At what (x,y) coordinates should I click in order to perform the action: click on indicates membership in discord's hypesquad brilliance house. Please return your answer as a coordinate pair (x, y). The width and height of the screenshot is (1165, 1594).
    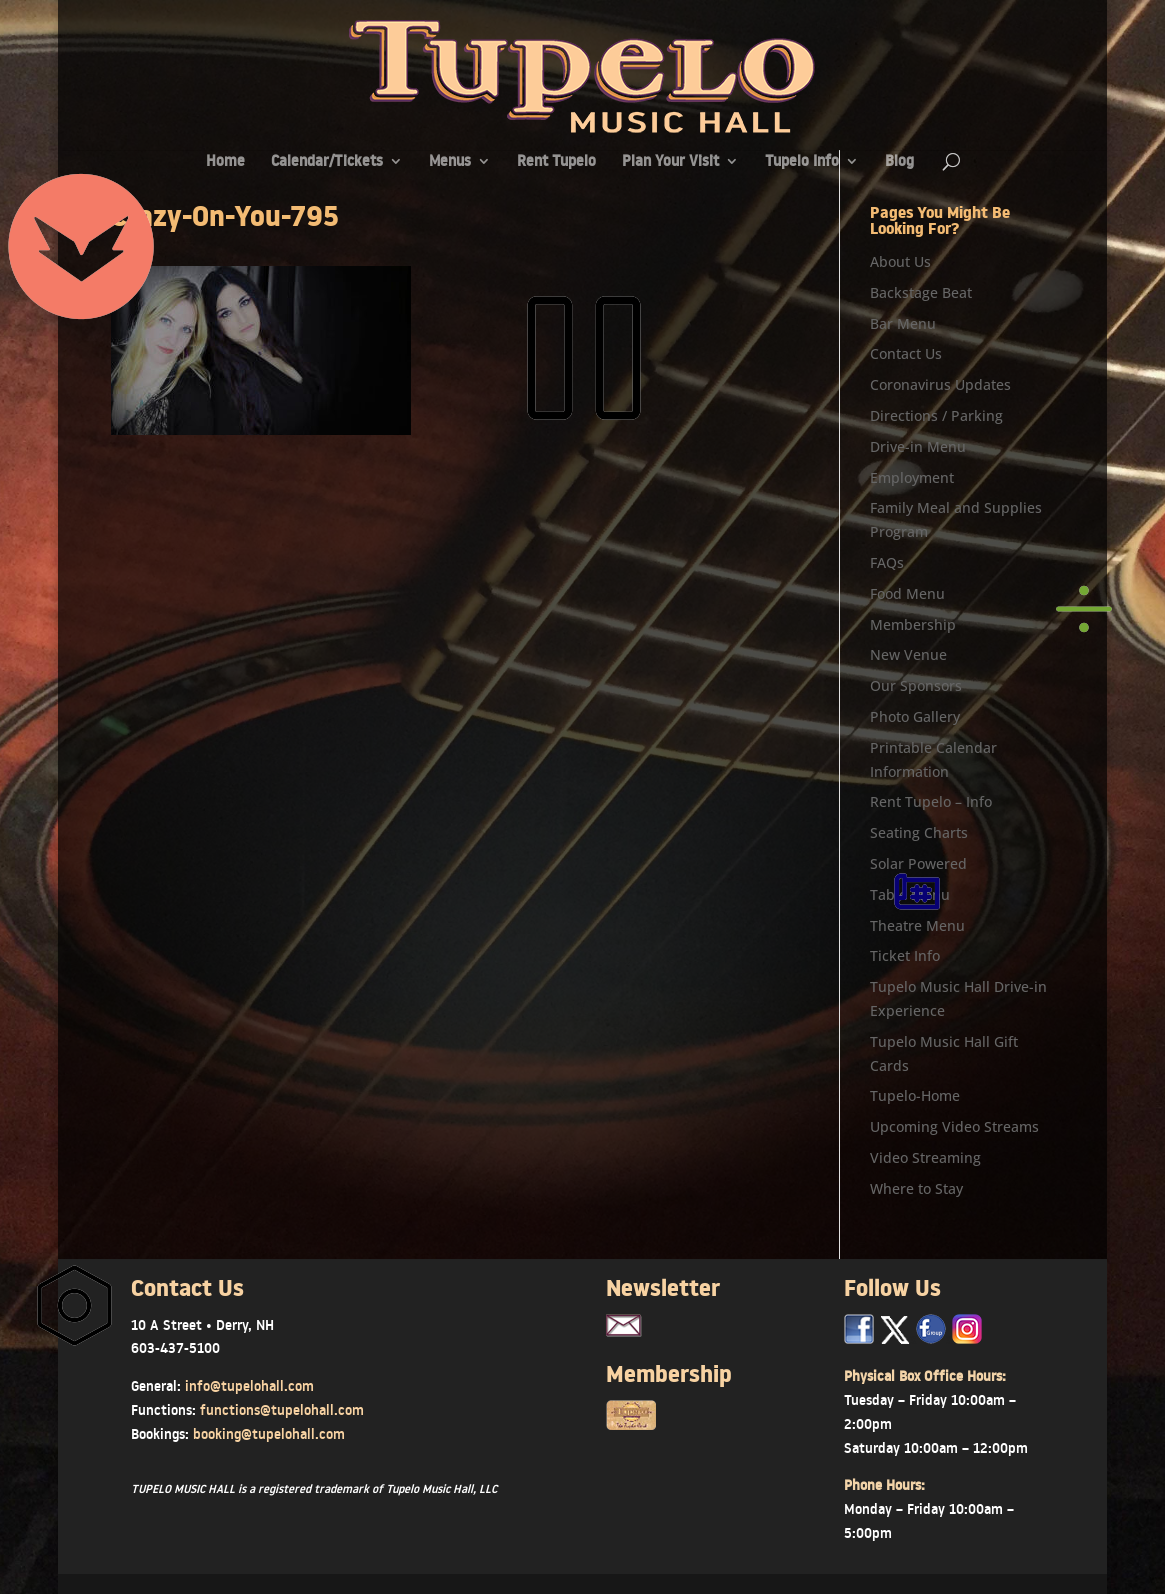
    Looking at the image, I should click on (81, 246).